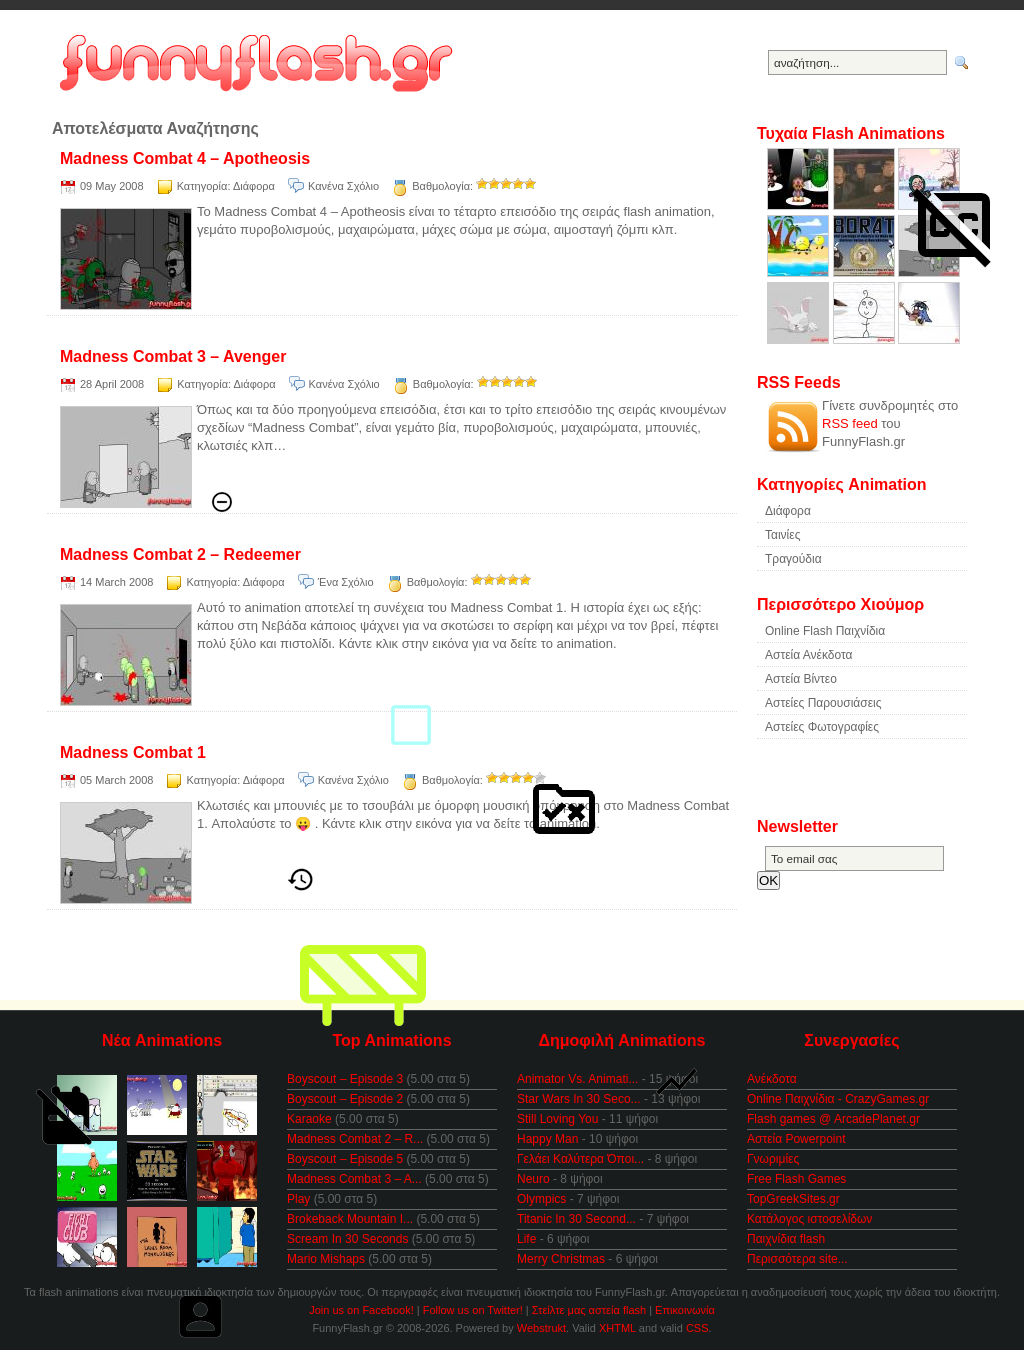  I want to click on remove an item from a list, so click(222, 502).